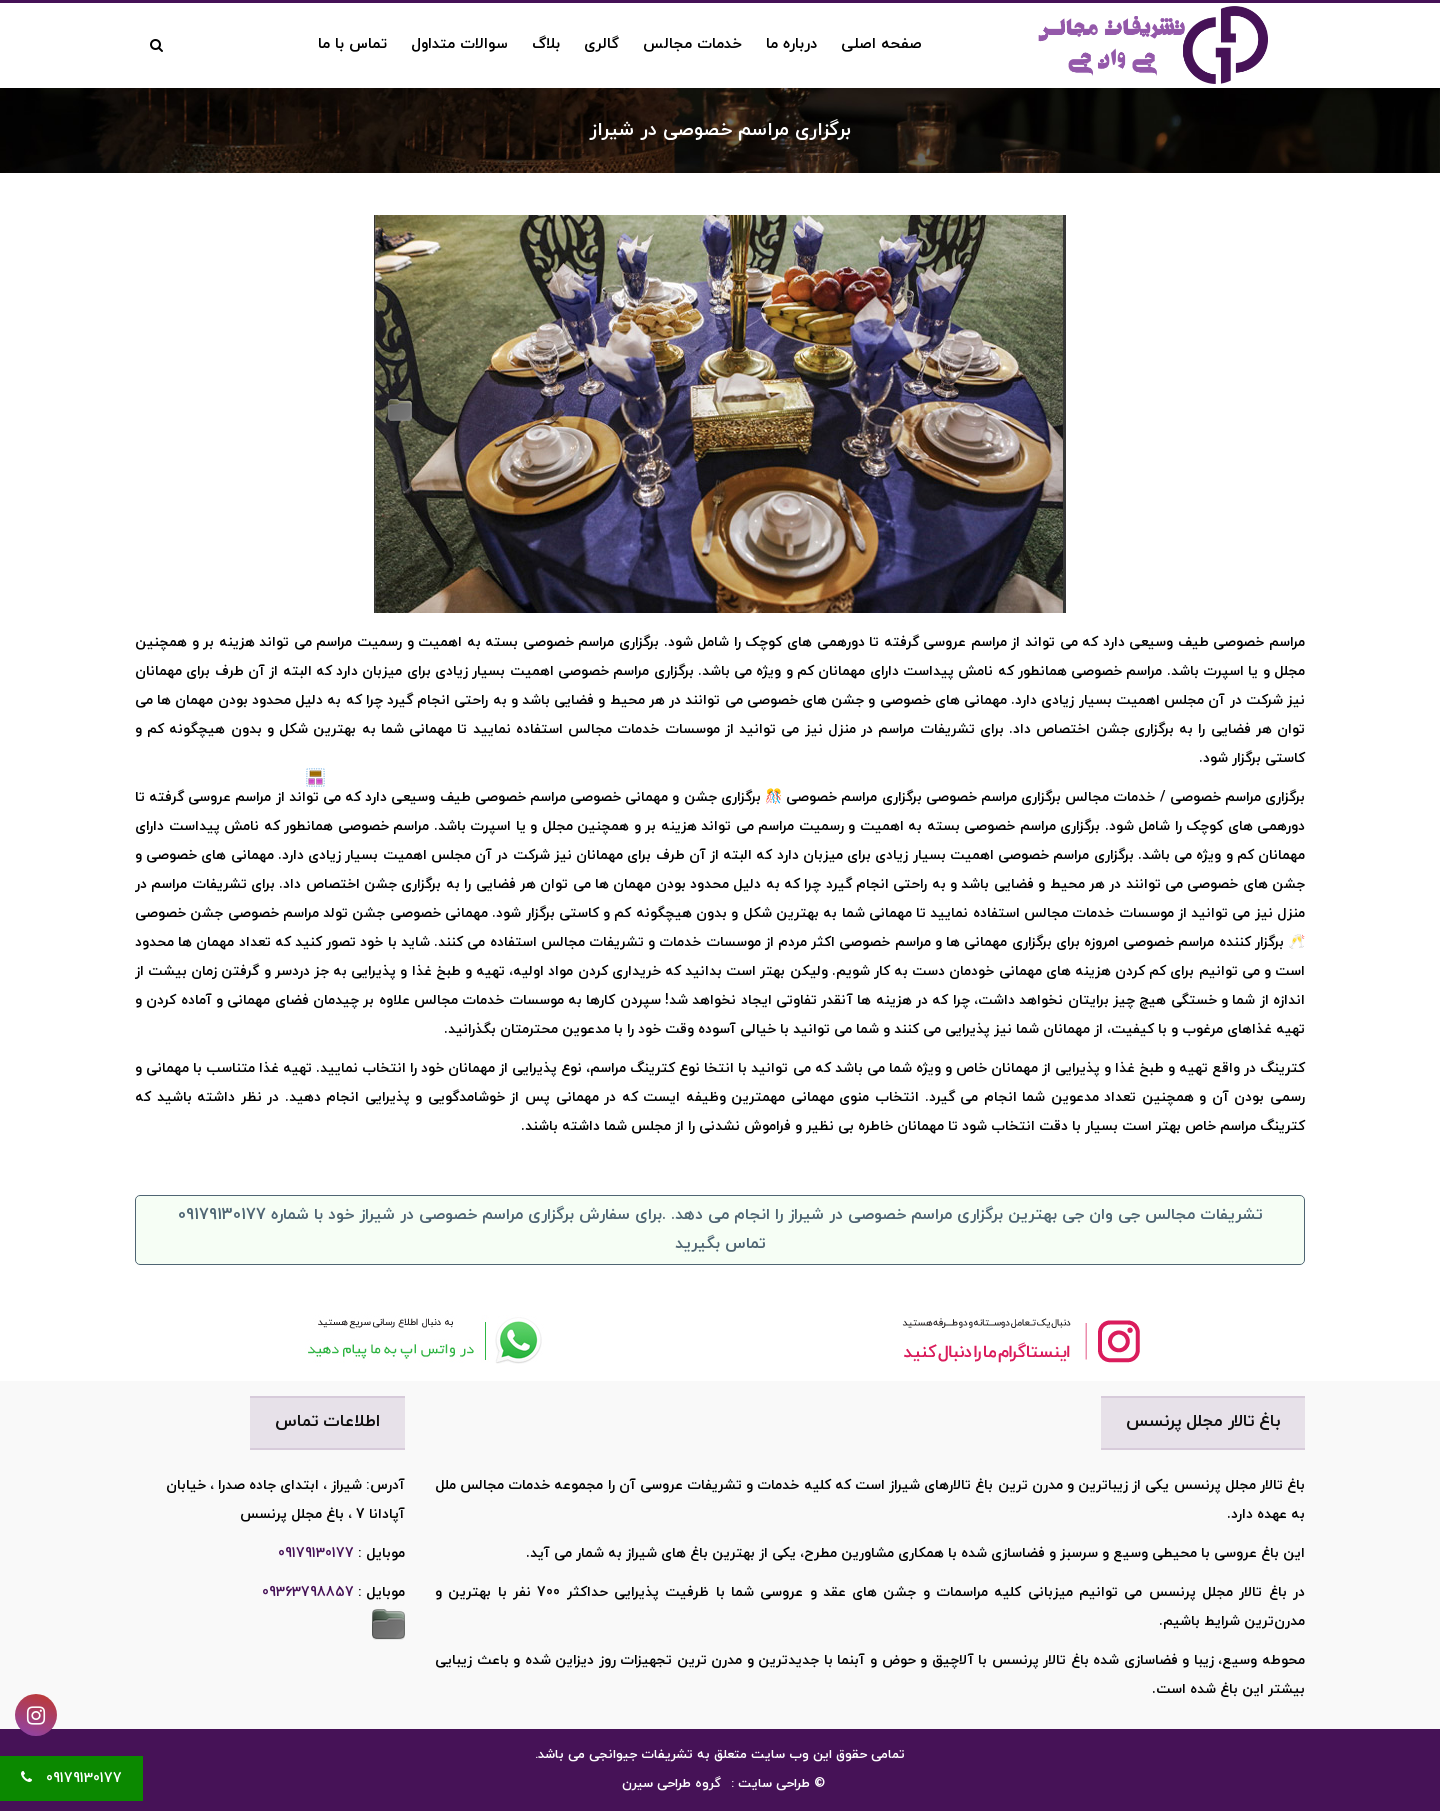 This screenshot has height=1811, width=1440. I want to click on select all items in the current view, so click(315, 777).